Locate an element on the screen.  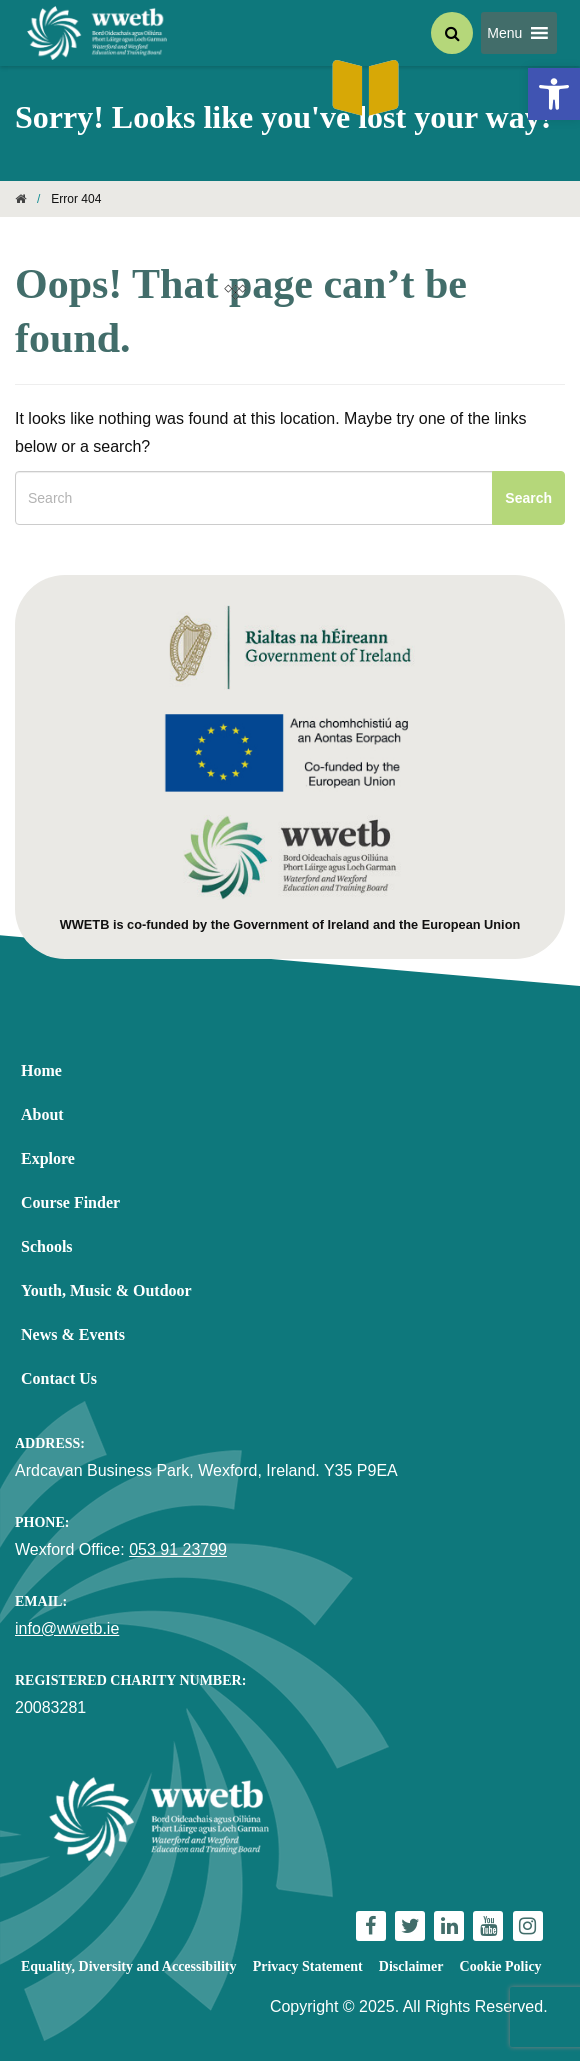
open tidal music streaming app is located at coordinates (235, 291).